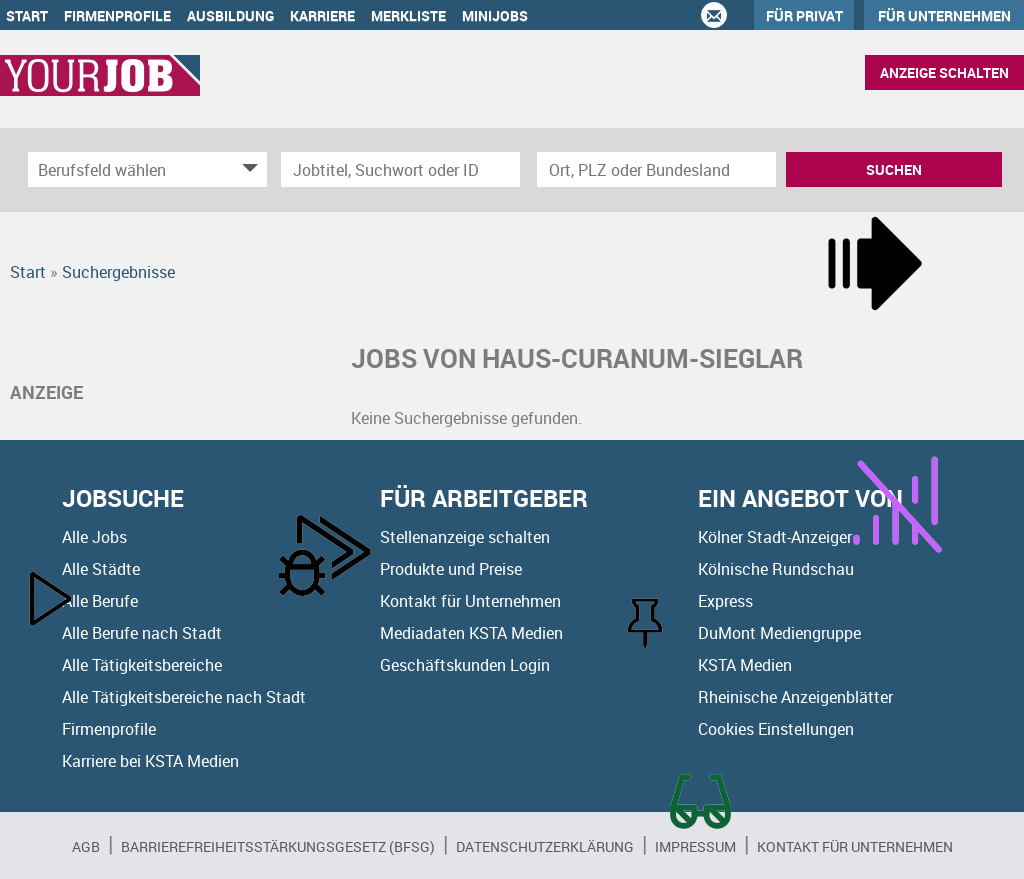  What do you see at coordinates (899, 506) in the screenshot?
I see `indicates no cellular signal or network connection` at bounding box center [899, 506].